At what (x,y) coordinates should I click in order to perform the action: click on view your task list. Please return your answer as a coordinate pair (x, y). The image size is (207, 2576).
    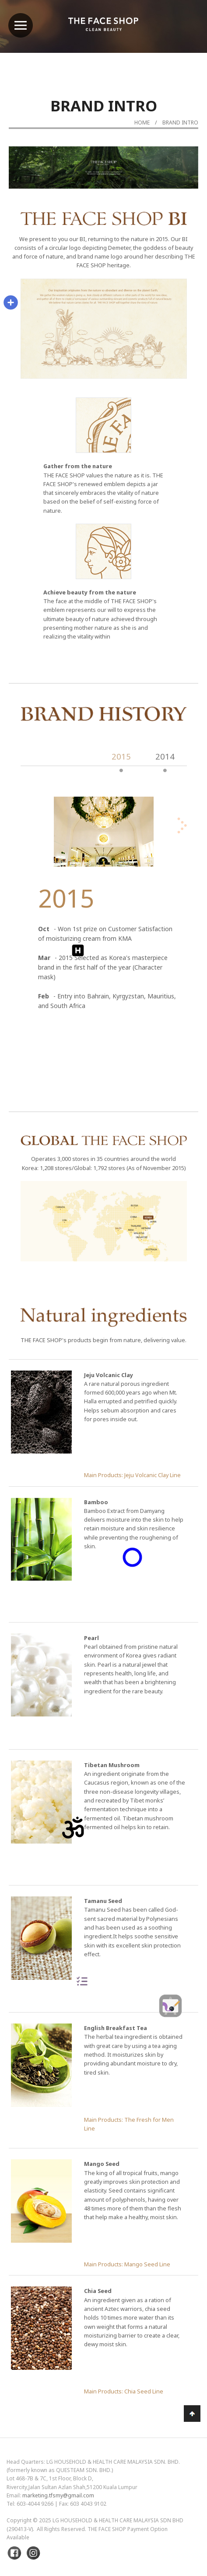
    Looking at the image, I should click on (82, 1981).